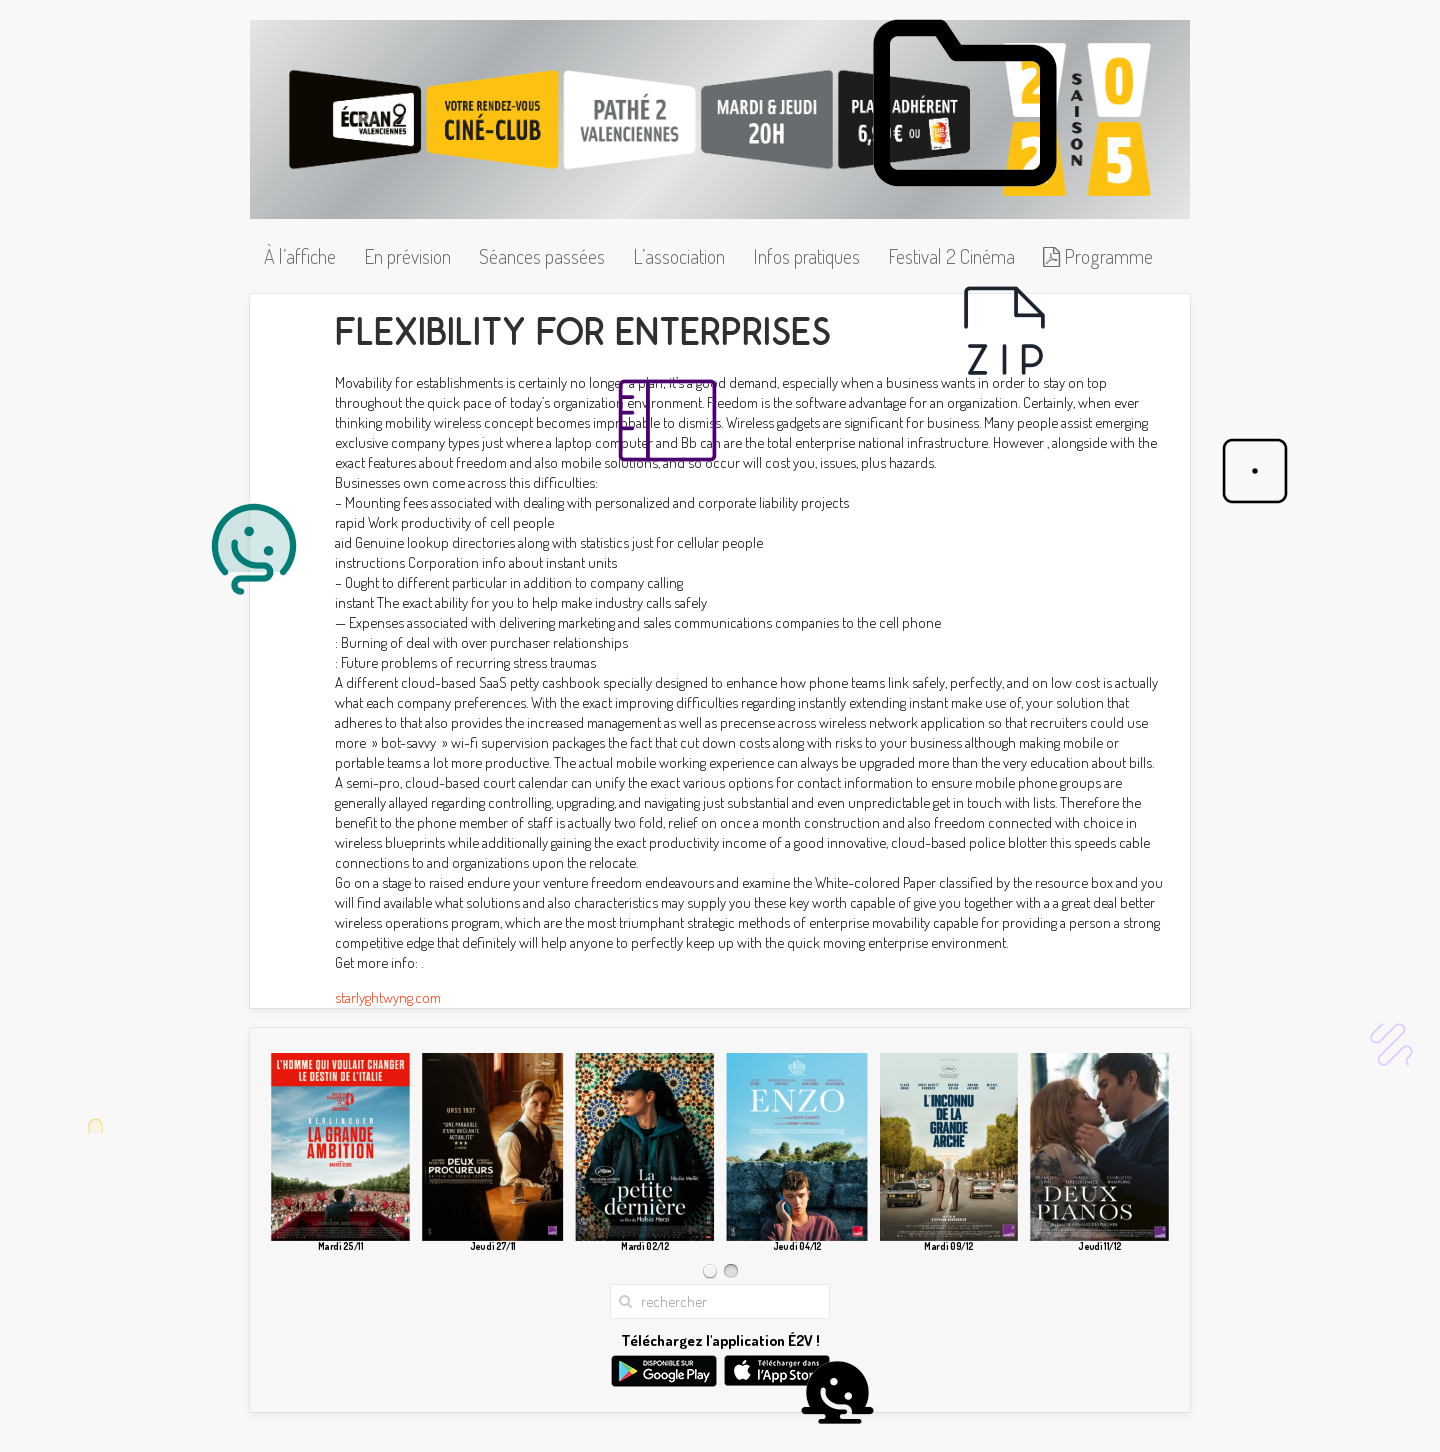 This screenshot has width=1440, height=1452. What do you see at coordinates (254, 546) in the screenshot?
I see `react with a melting or overwhelmed emoji` at bounding box center [254, 546].